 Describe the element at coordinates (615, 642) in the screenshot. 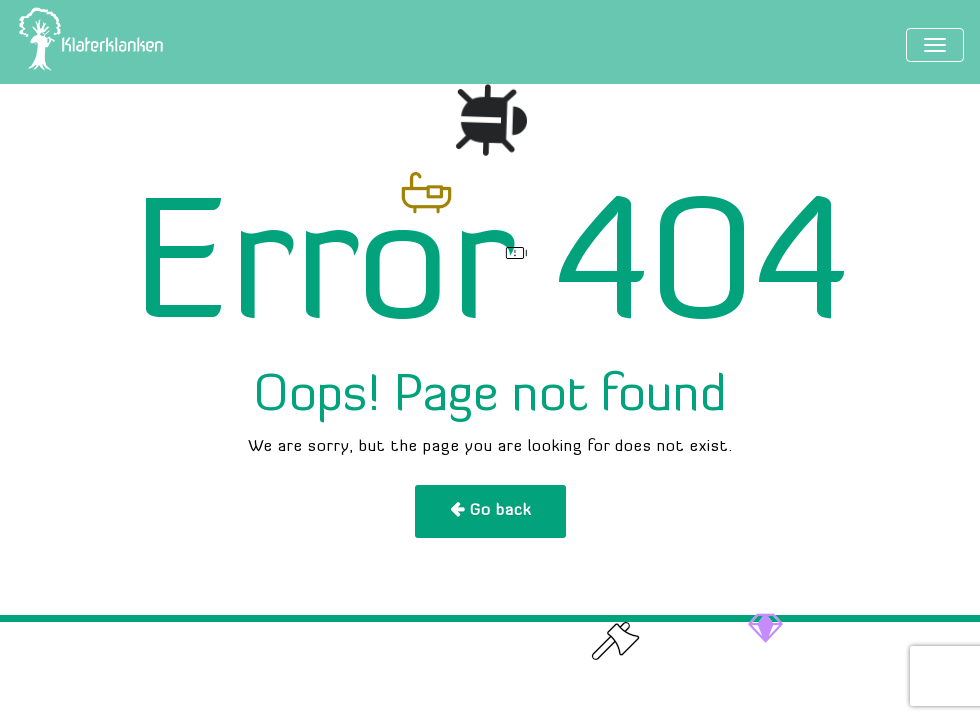

I see `access woodcutting or crafting tools` at that location.